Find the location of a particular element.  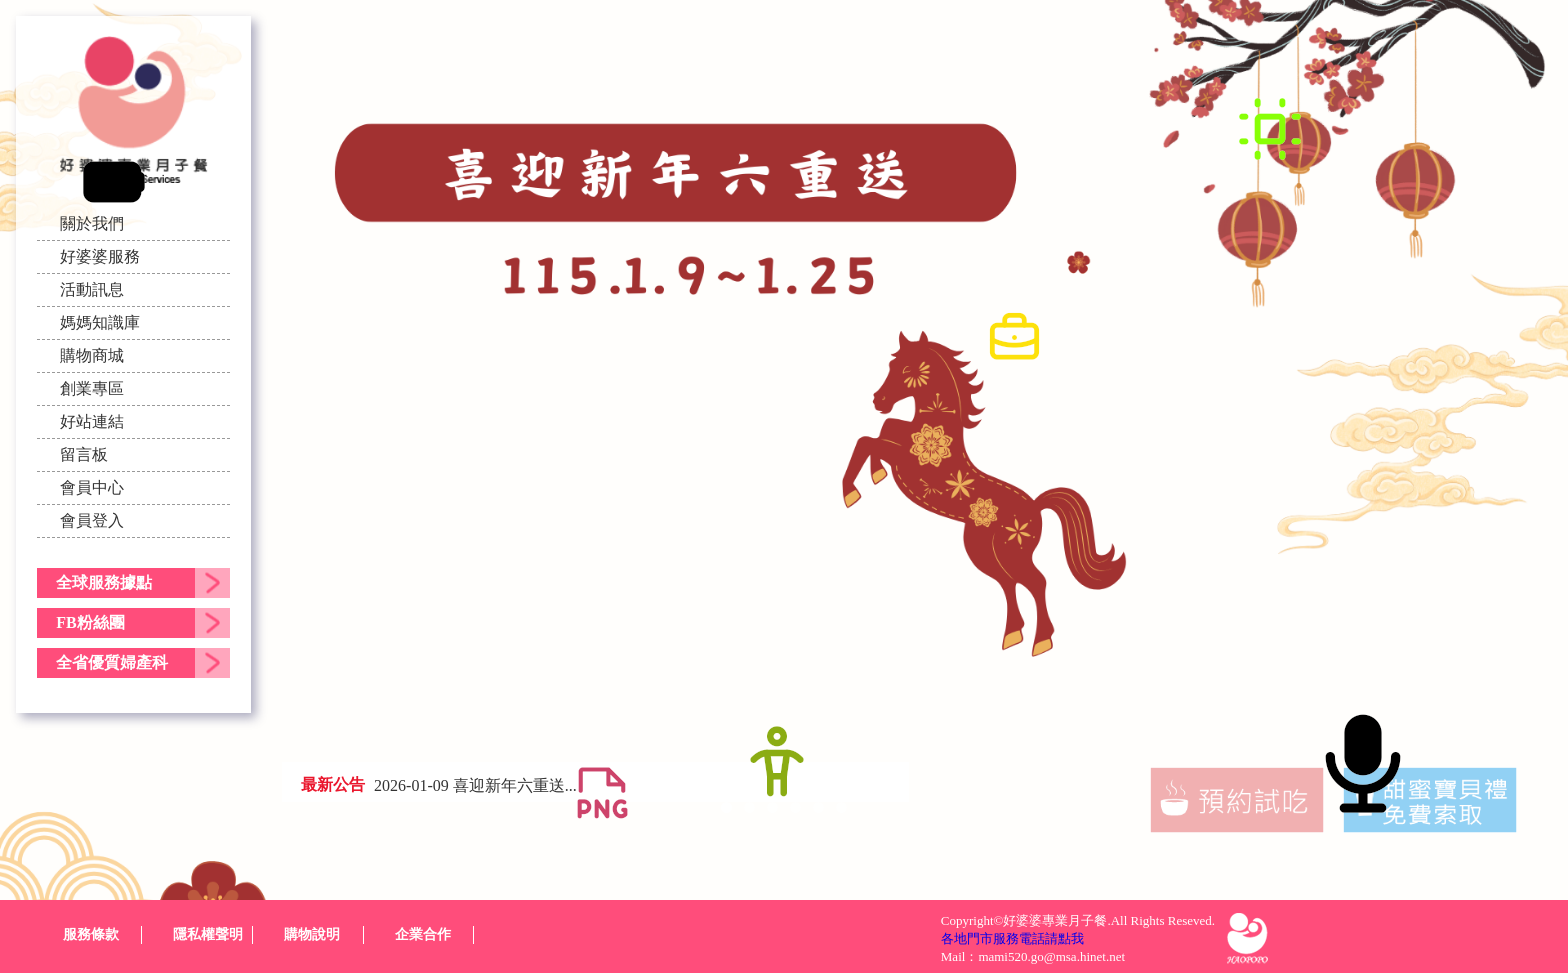

indicates current battery level is located at coordinates (114, 182).